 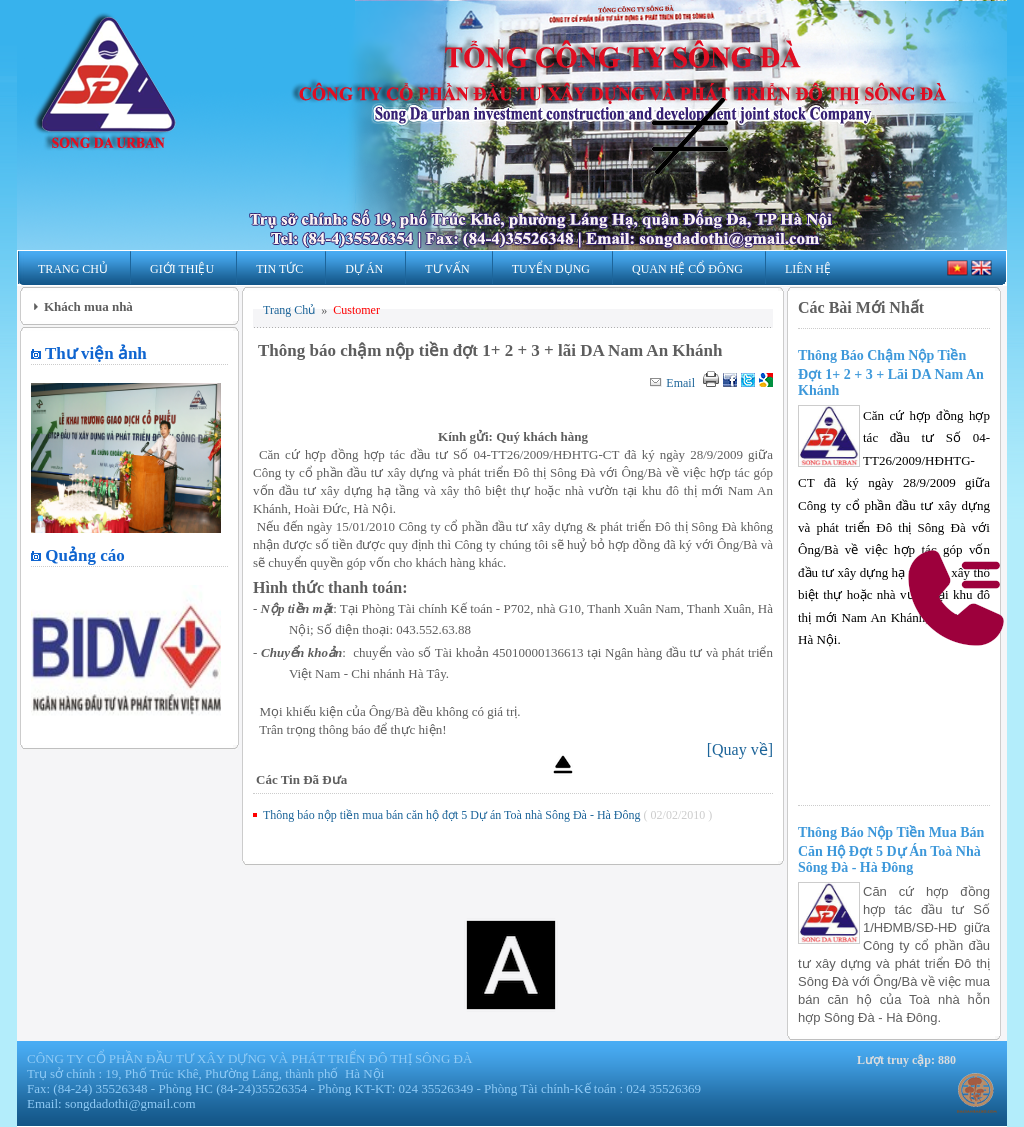 I want to click on download or install a new font, so click(x=511, y=965).